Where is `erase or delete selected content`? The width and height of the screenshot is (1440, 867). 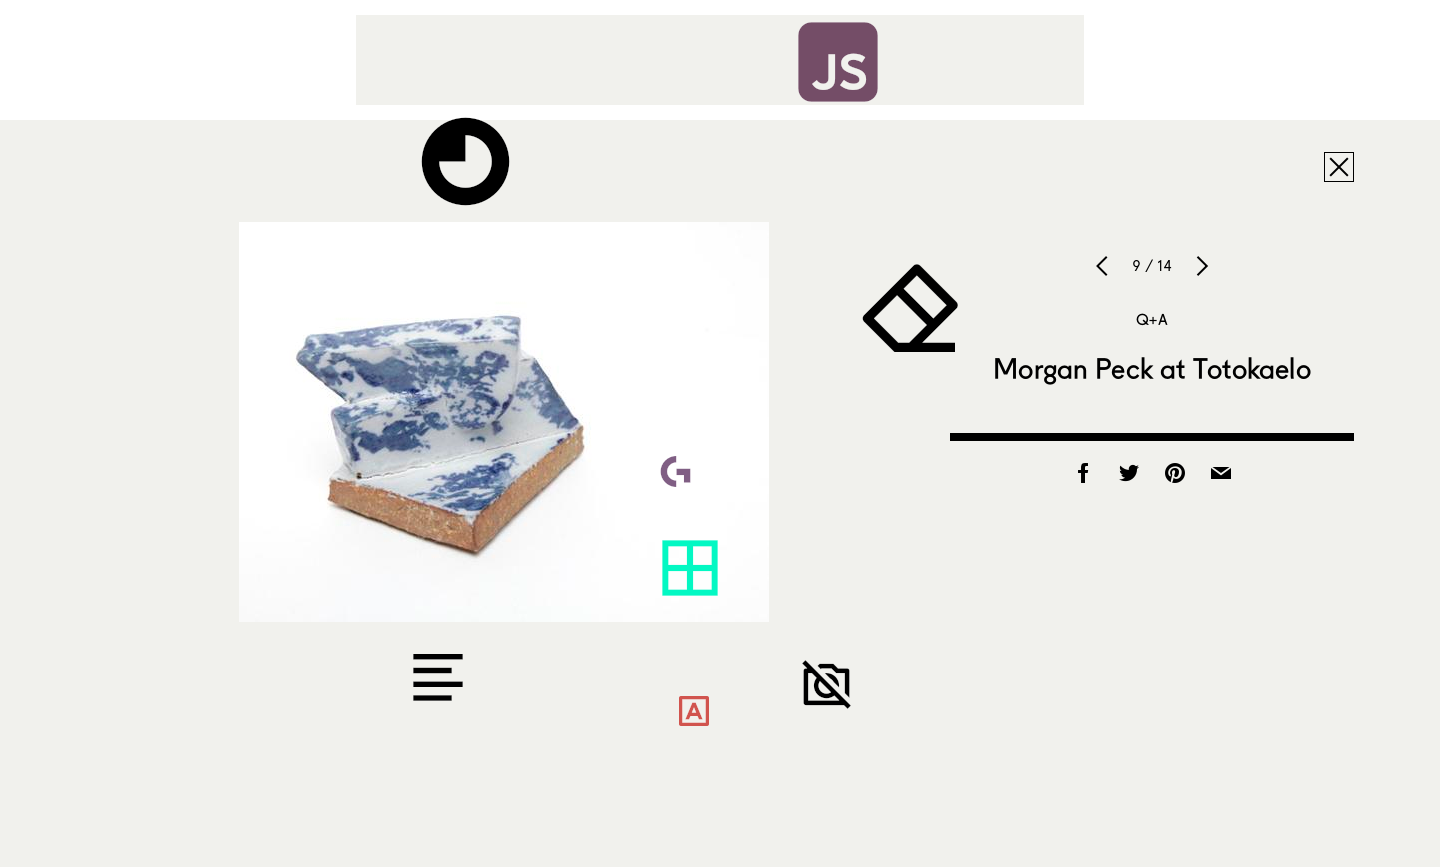 erase or delete selected content is located at coordinates (913, 310).